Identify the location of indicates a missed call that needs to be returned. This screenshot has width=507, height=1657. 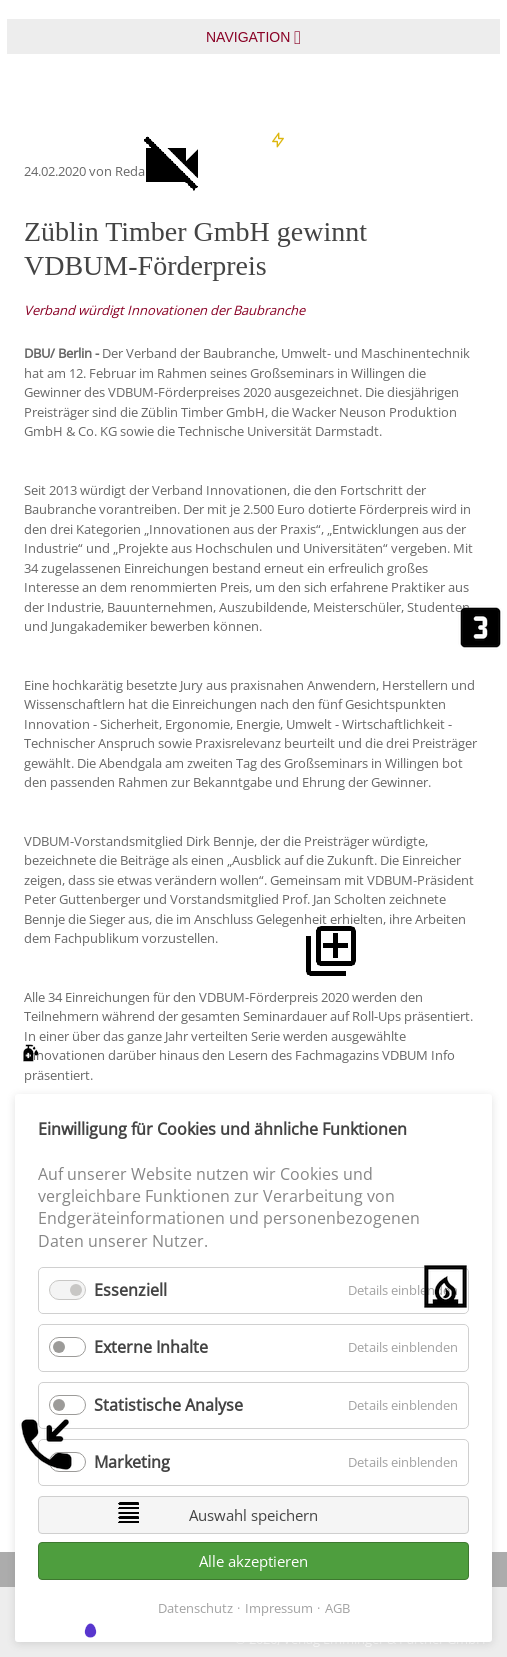
(46, 1444).